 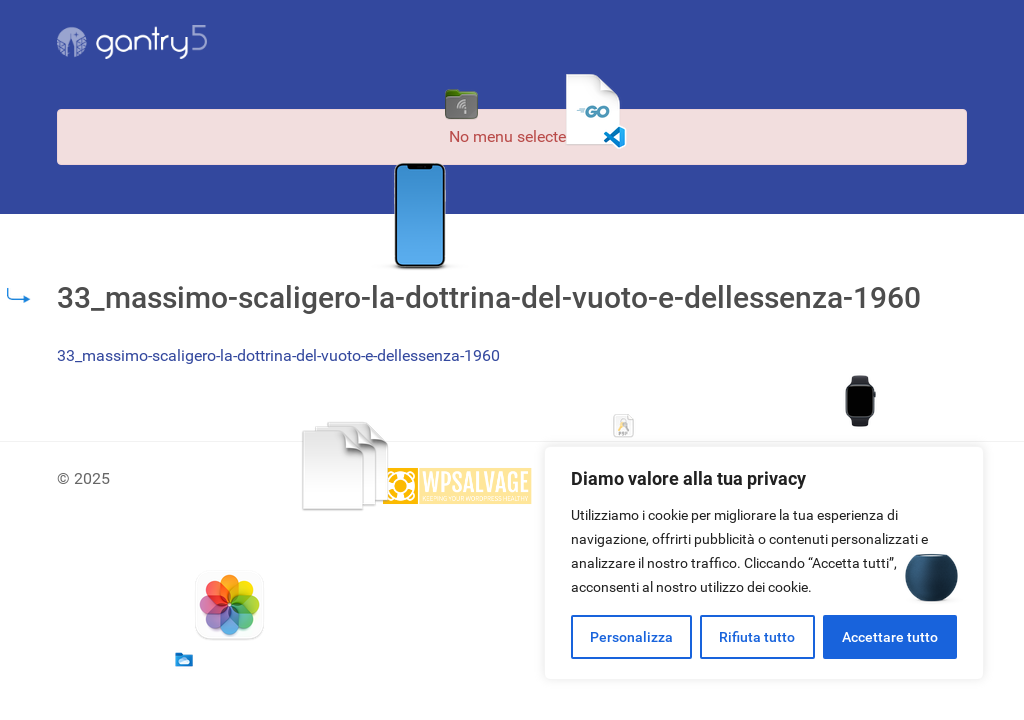 I want to click on open insync cloud sync folder, so click(x=461, y=103).